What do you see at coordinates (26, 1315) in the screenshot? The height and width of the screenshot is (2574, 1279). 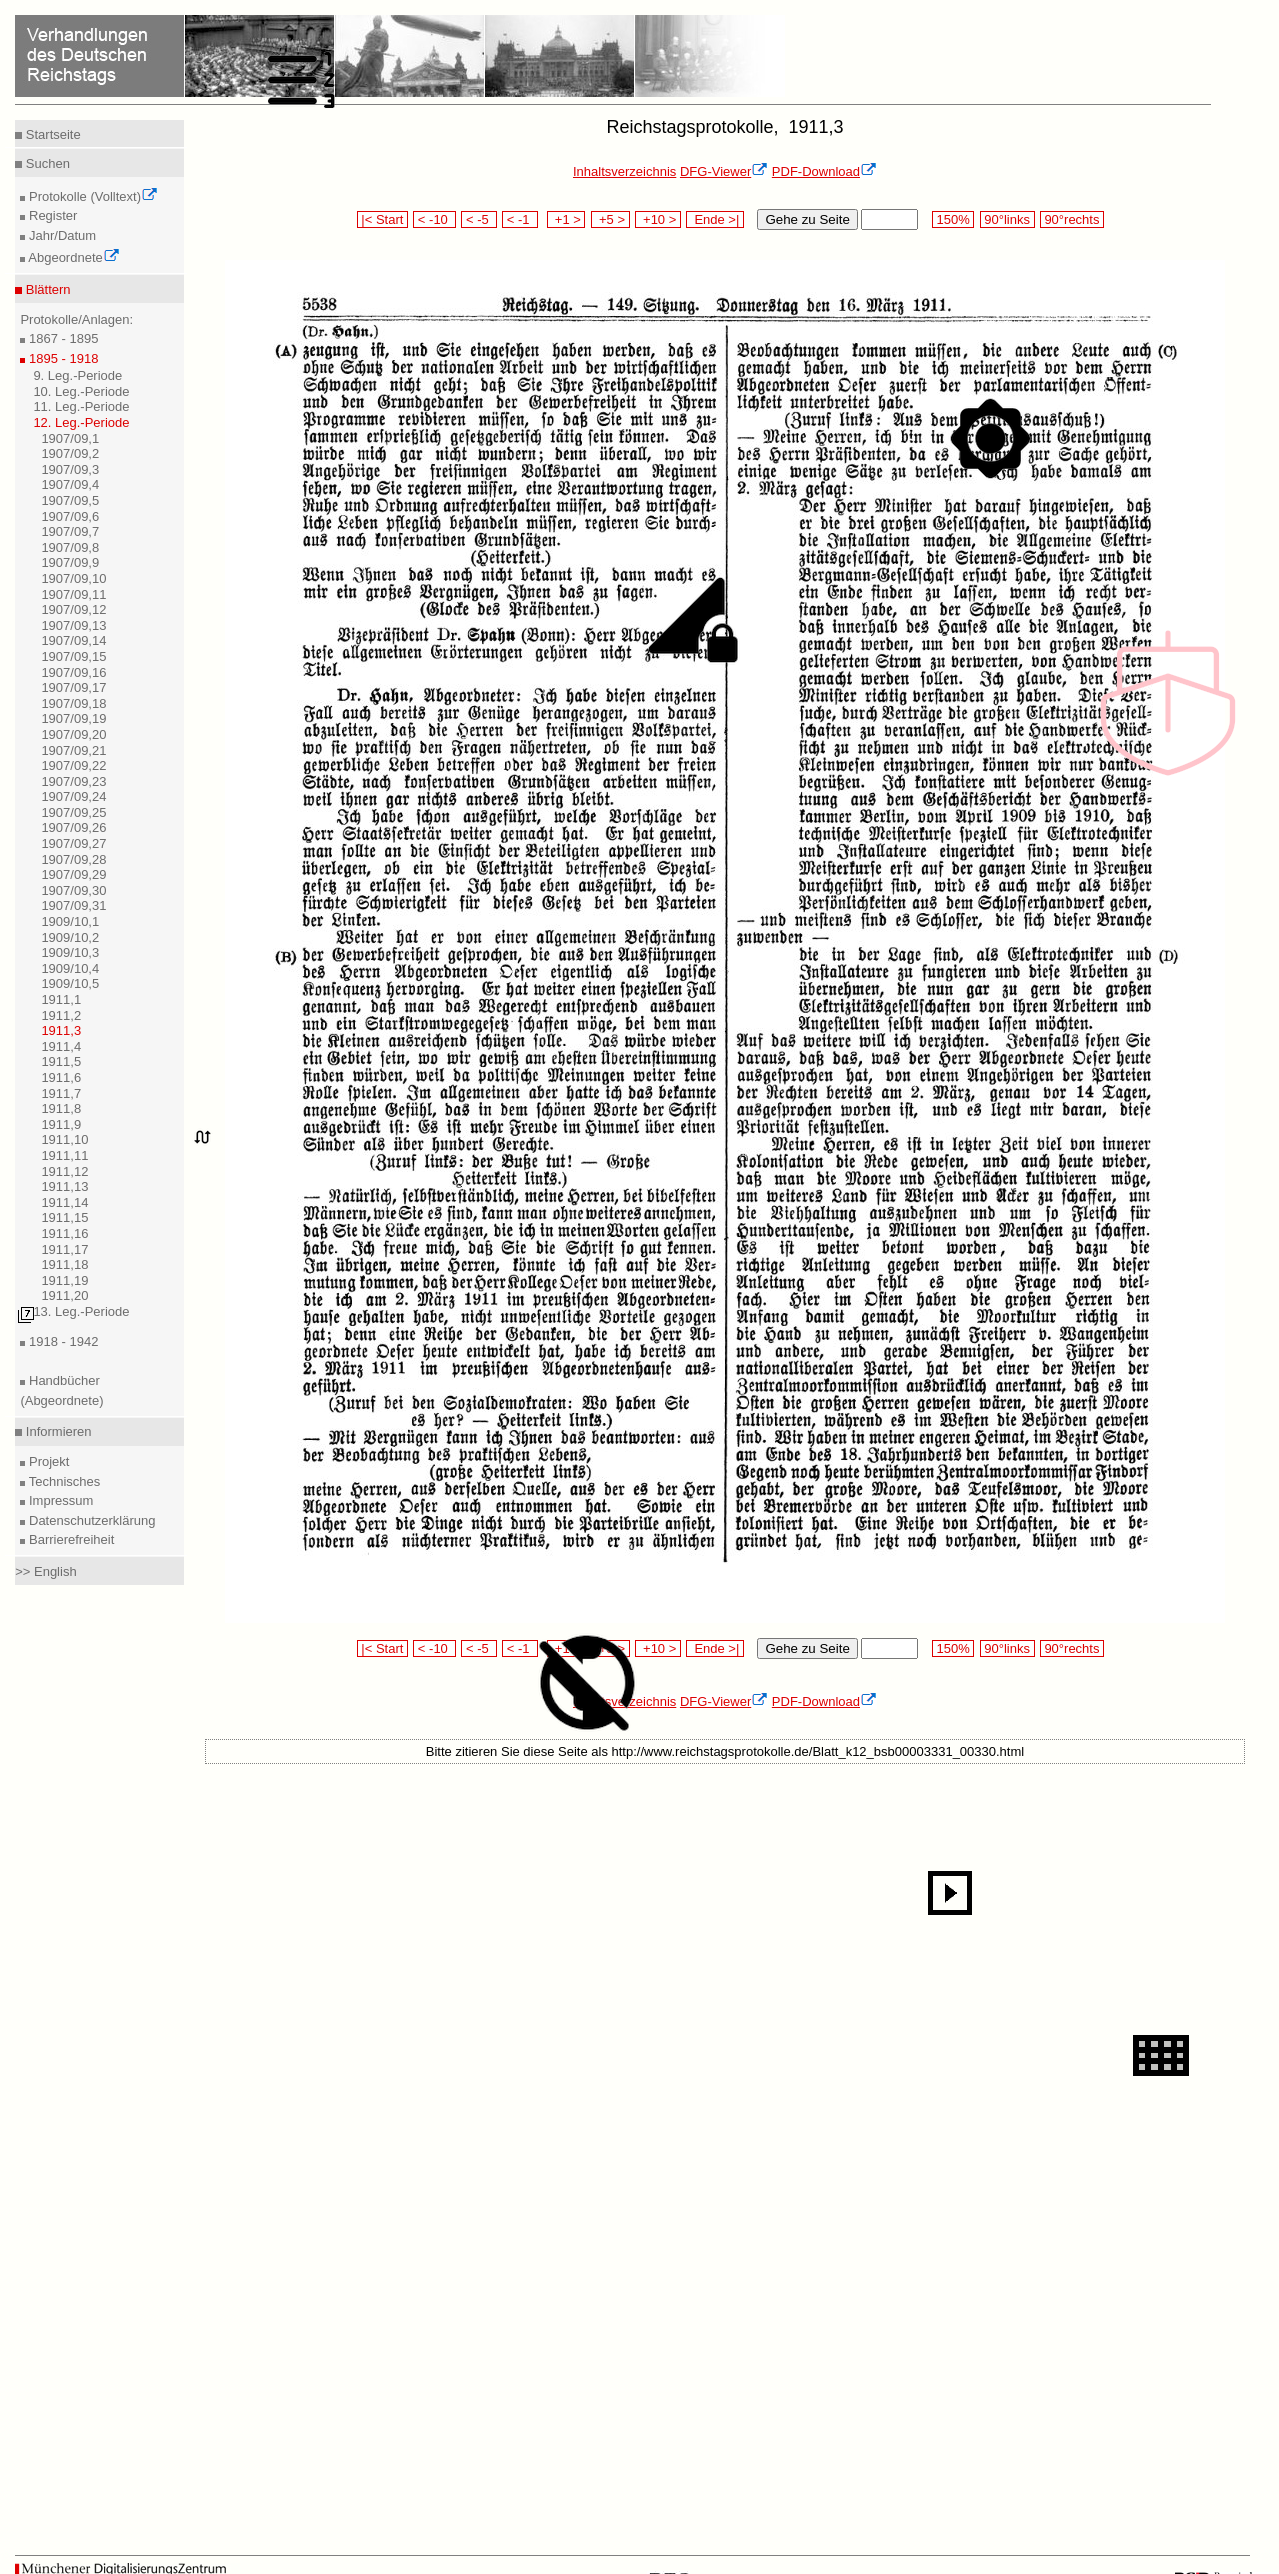 I see `indicates 7 items or notifications` at bounding box center [26, 1315].